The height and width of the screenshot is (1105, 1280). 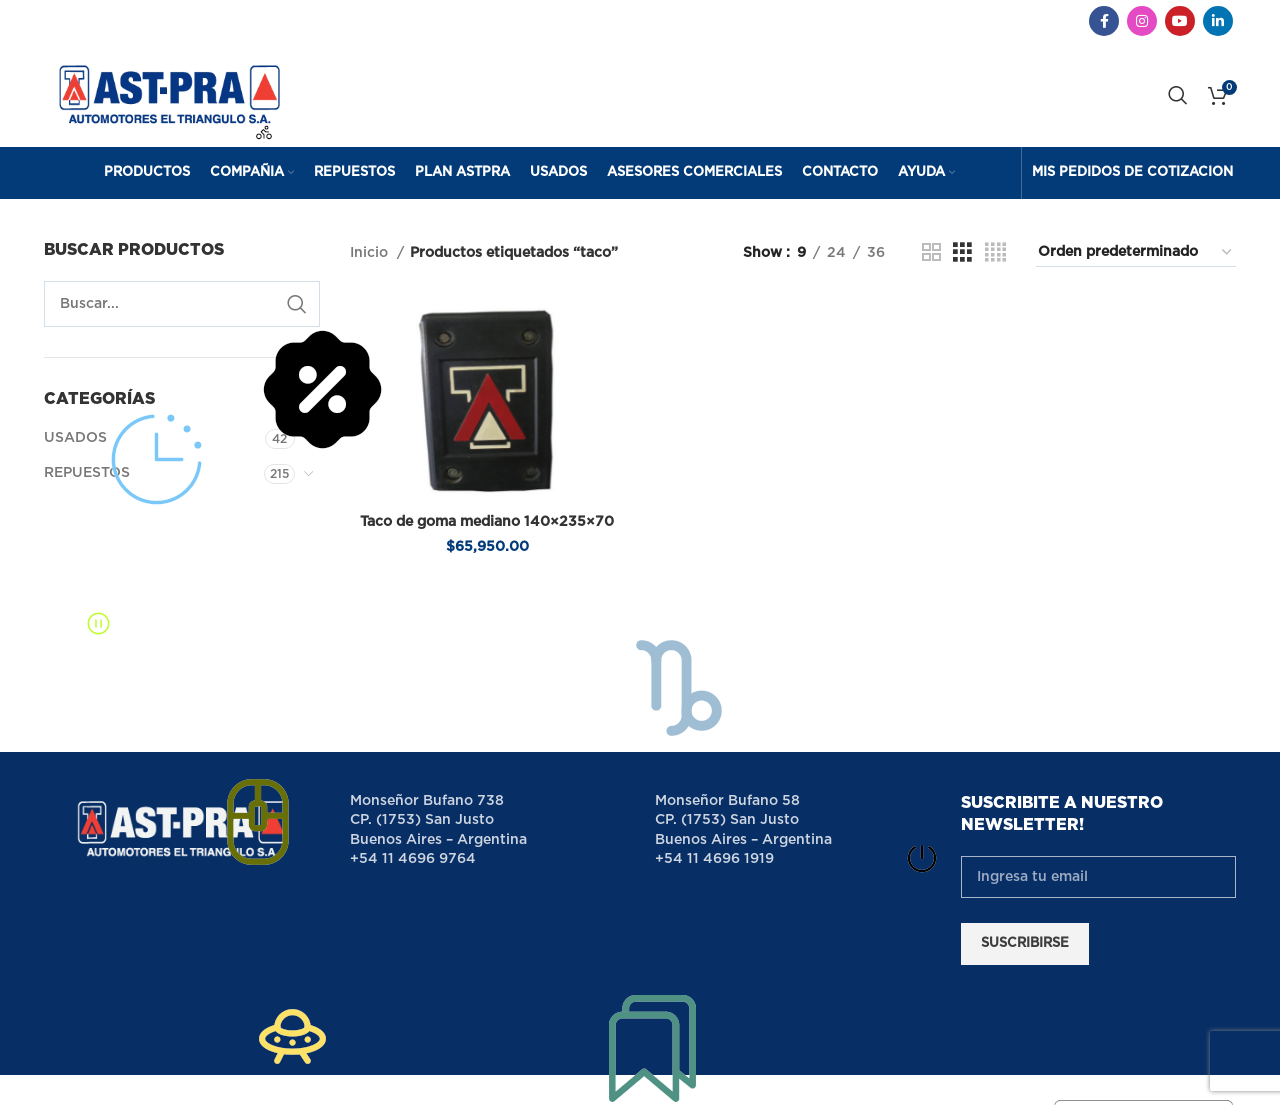 I want to click on pause media playback, so click(x=98, y=623).